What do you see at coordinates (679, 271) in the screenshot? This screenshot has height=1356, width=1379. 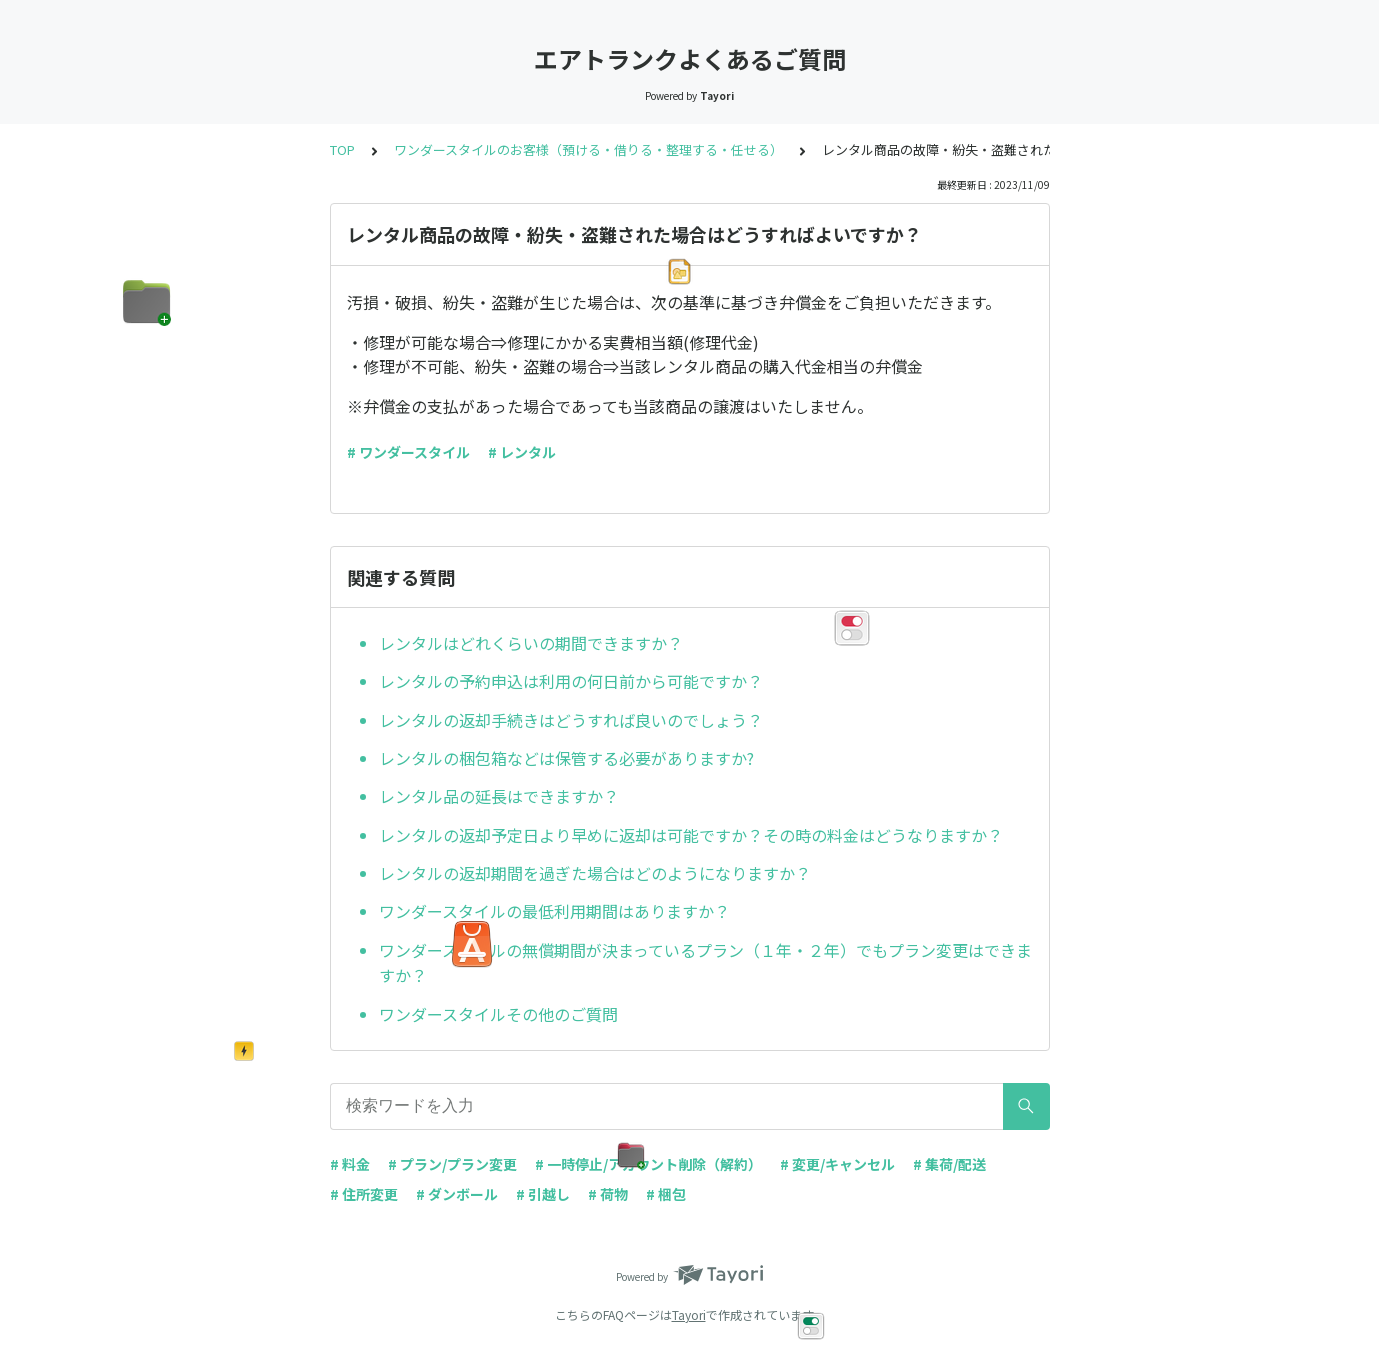 I see `open a vector graphics document` at bounding box center [679, 271].